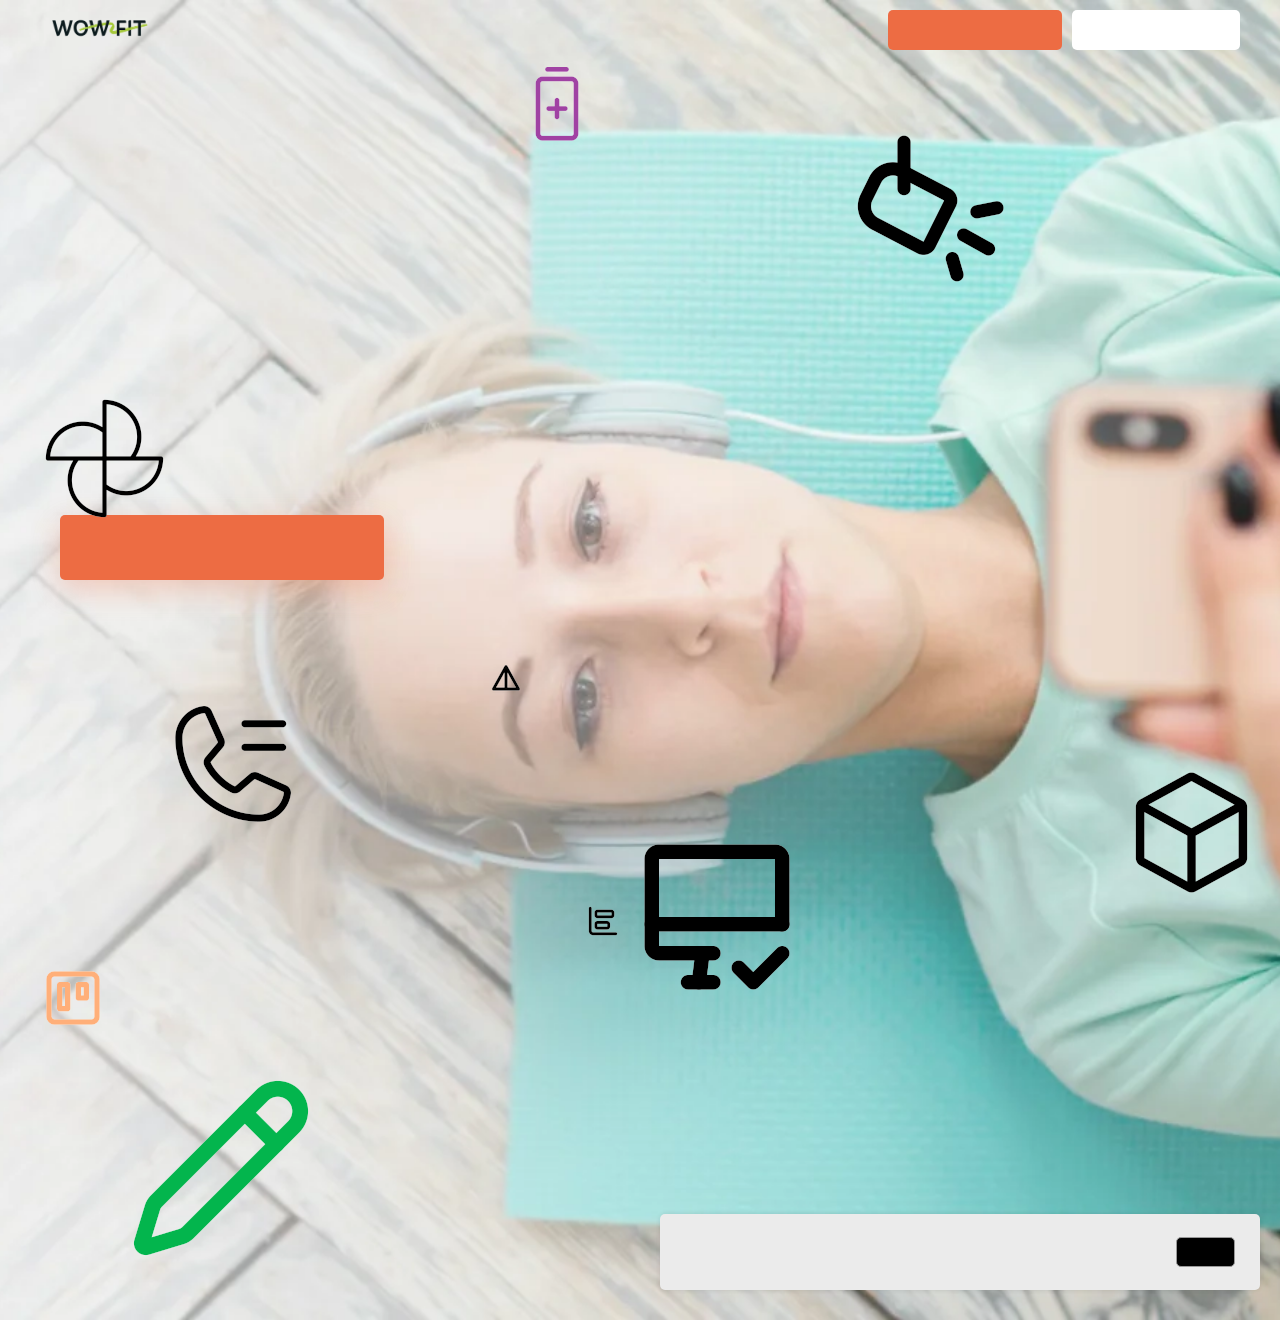 The width and height of the screenshot is (1280, 1320). Describe the element at coordinates (717, 917) in the screenshot. I see `device successfully connected` at that location.